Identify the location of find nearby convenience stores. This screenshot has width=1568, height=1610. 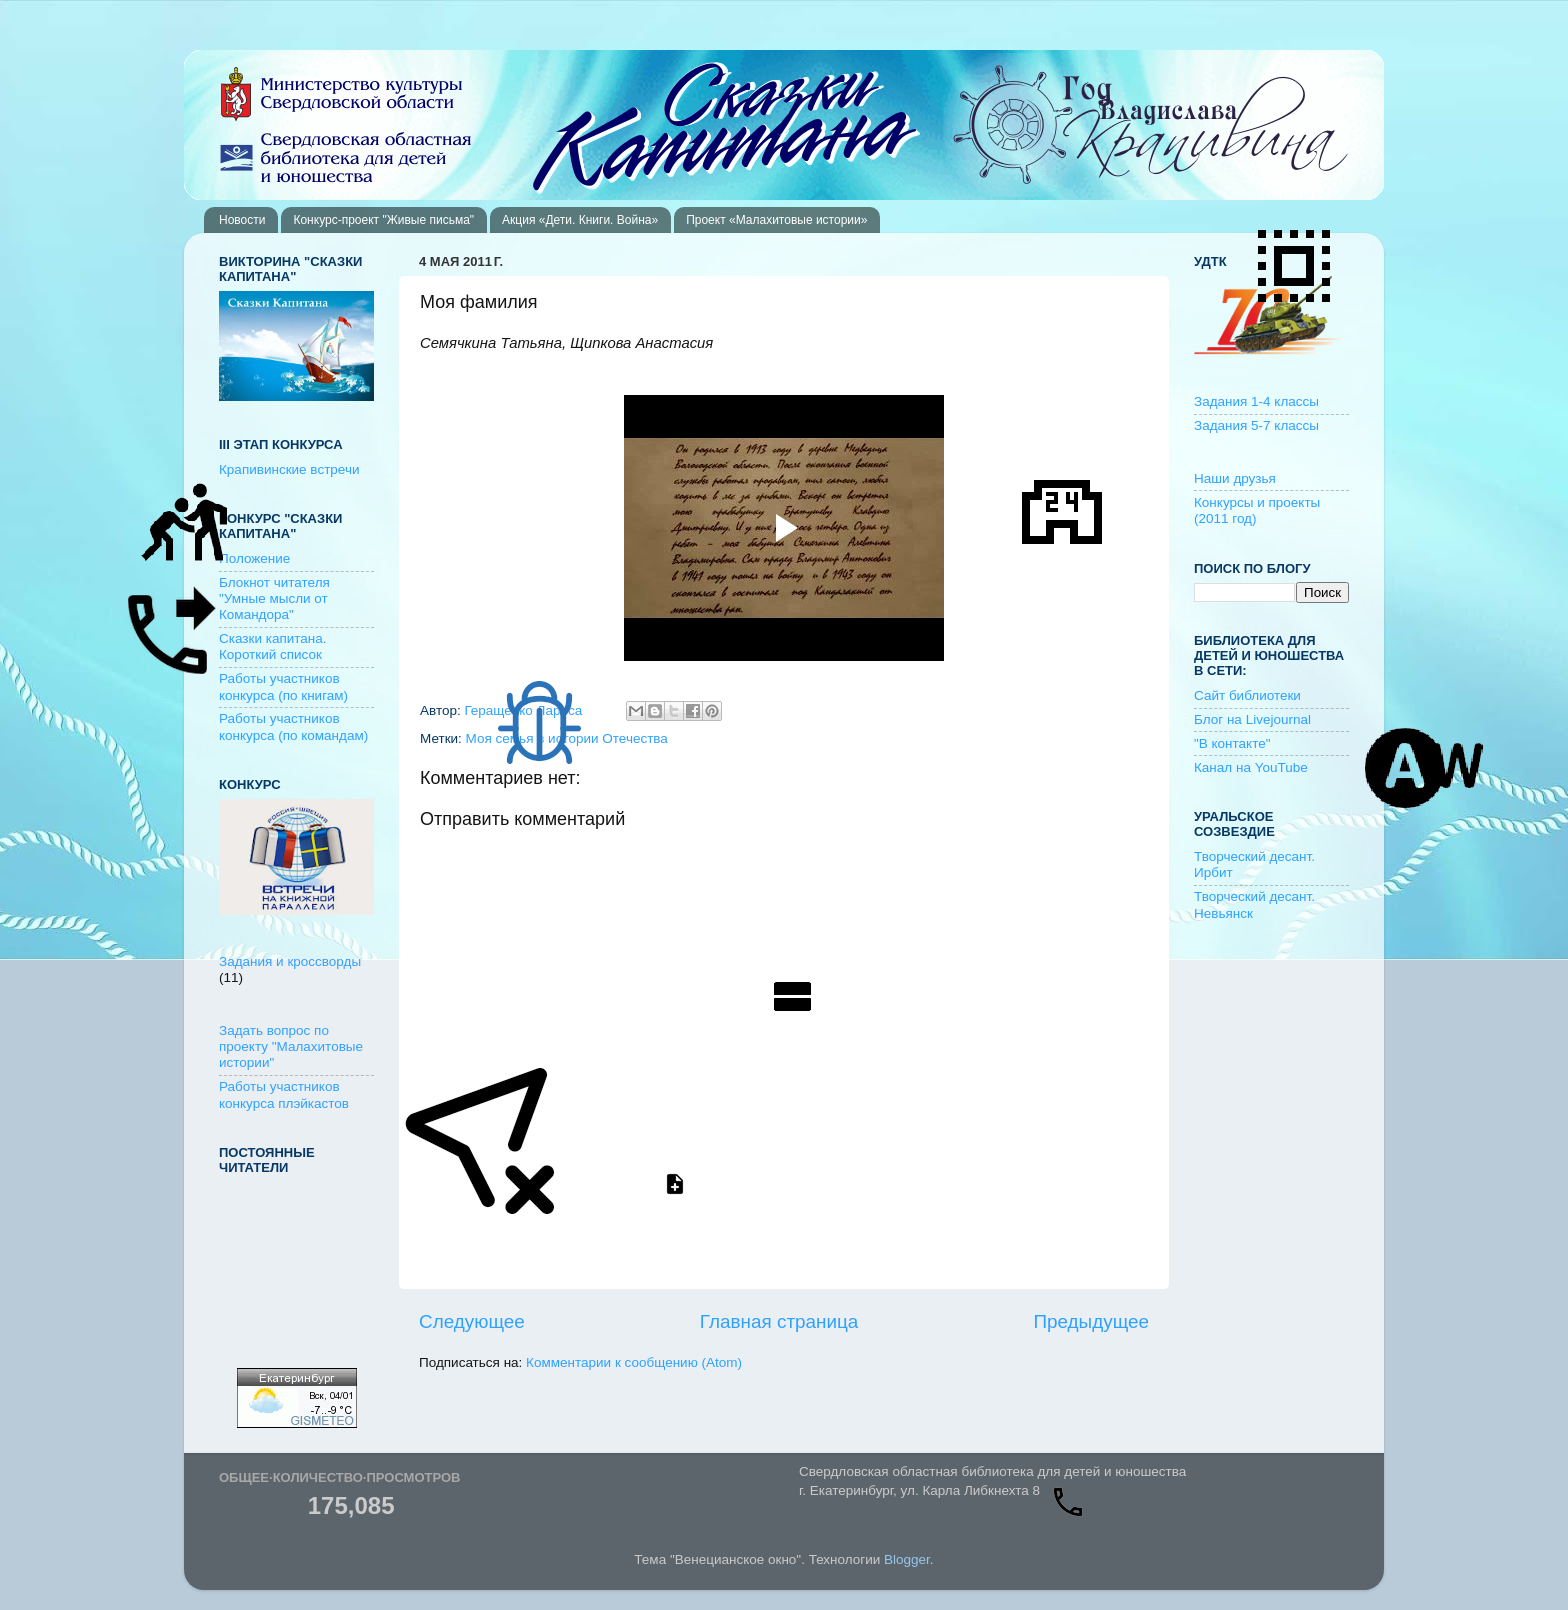
(1062, 512).